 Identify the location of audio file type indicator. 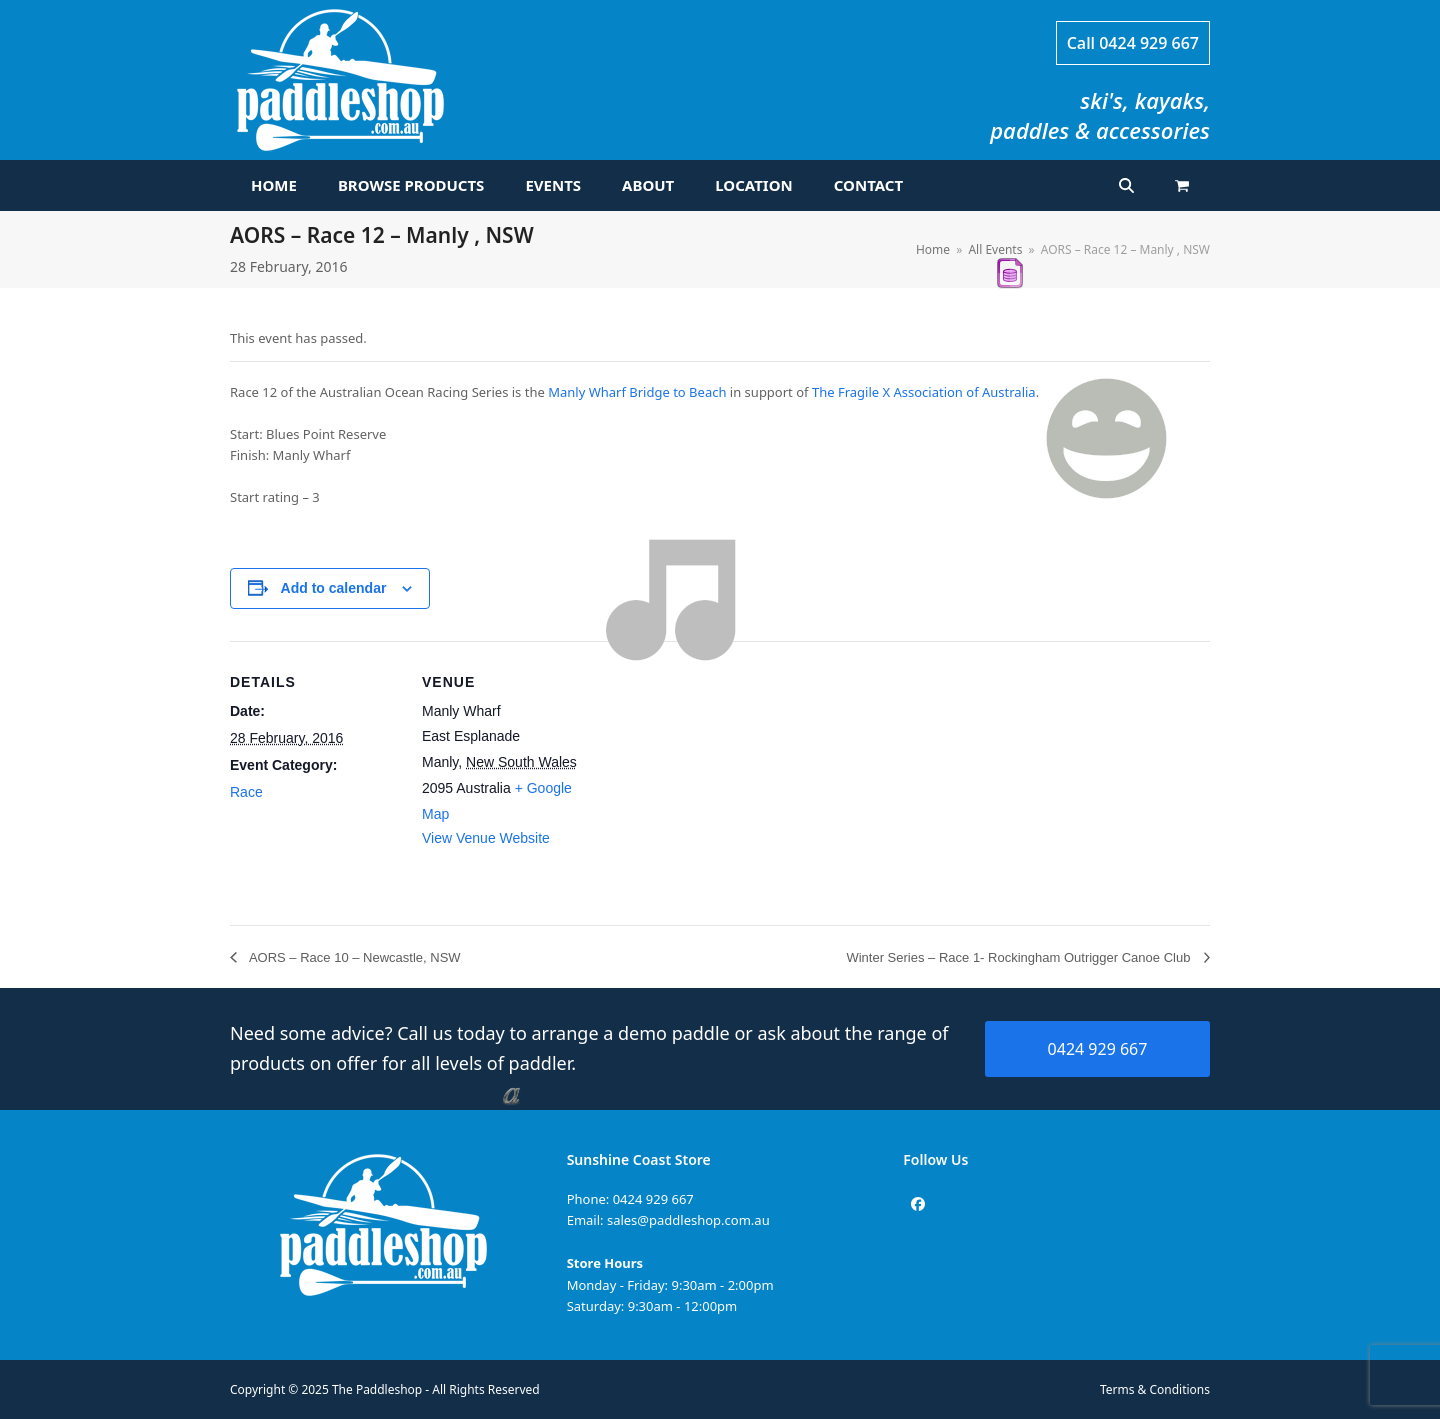
(675, 600).